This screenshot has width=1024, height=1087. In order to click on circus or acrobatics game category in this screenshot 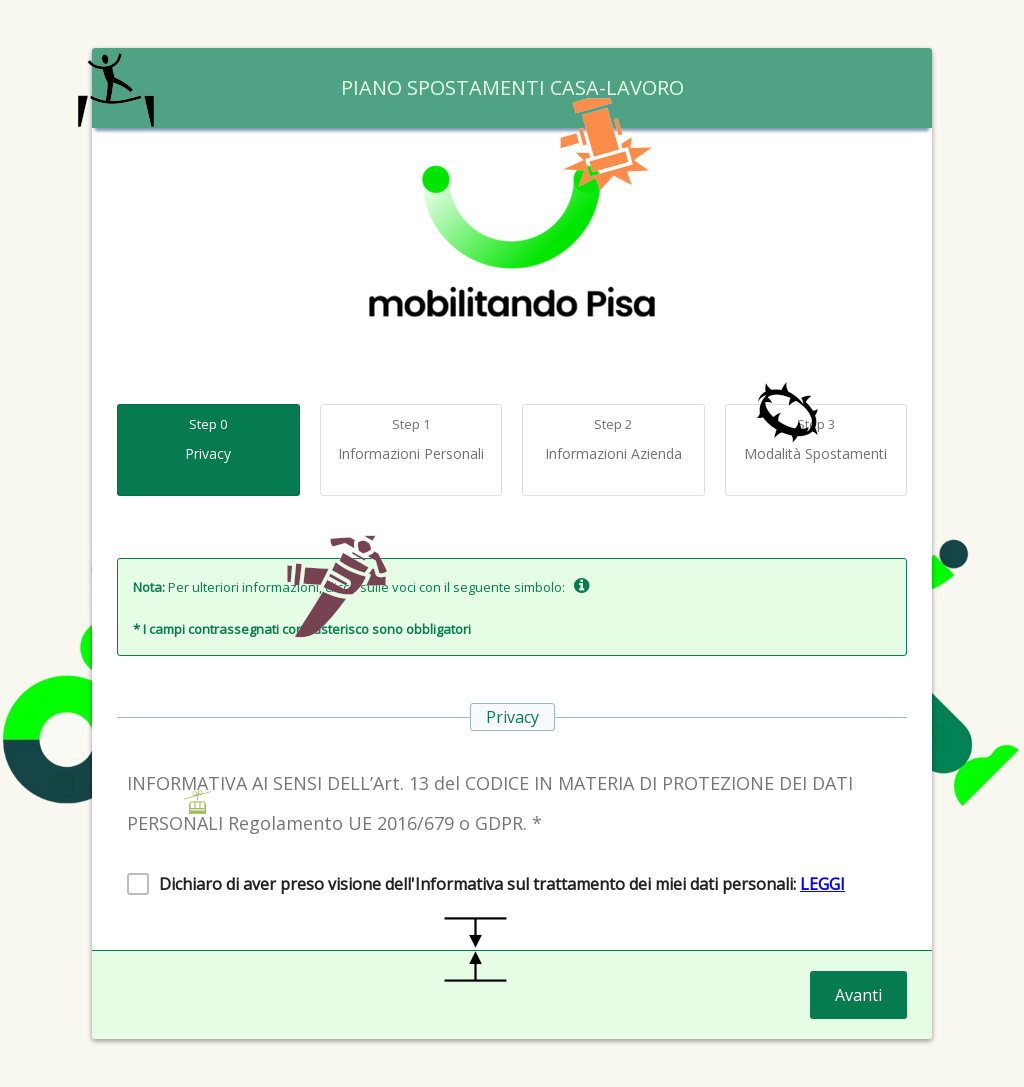, I will do `click(116, 89)`.